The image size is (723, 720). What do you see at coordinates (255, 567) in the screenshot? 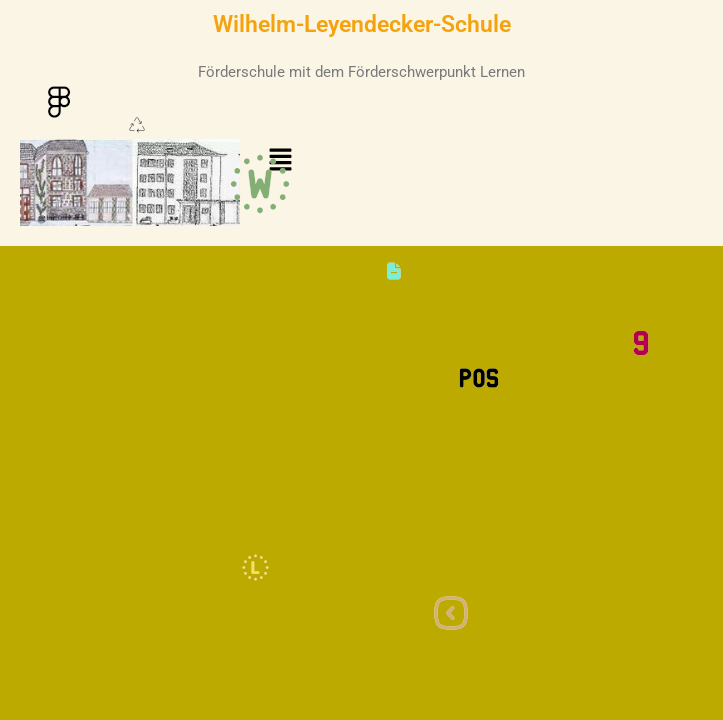
I see `indicates a loading or processing state` at bounding box center [255, 567].